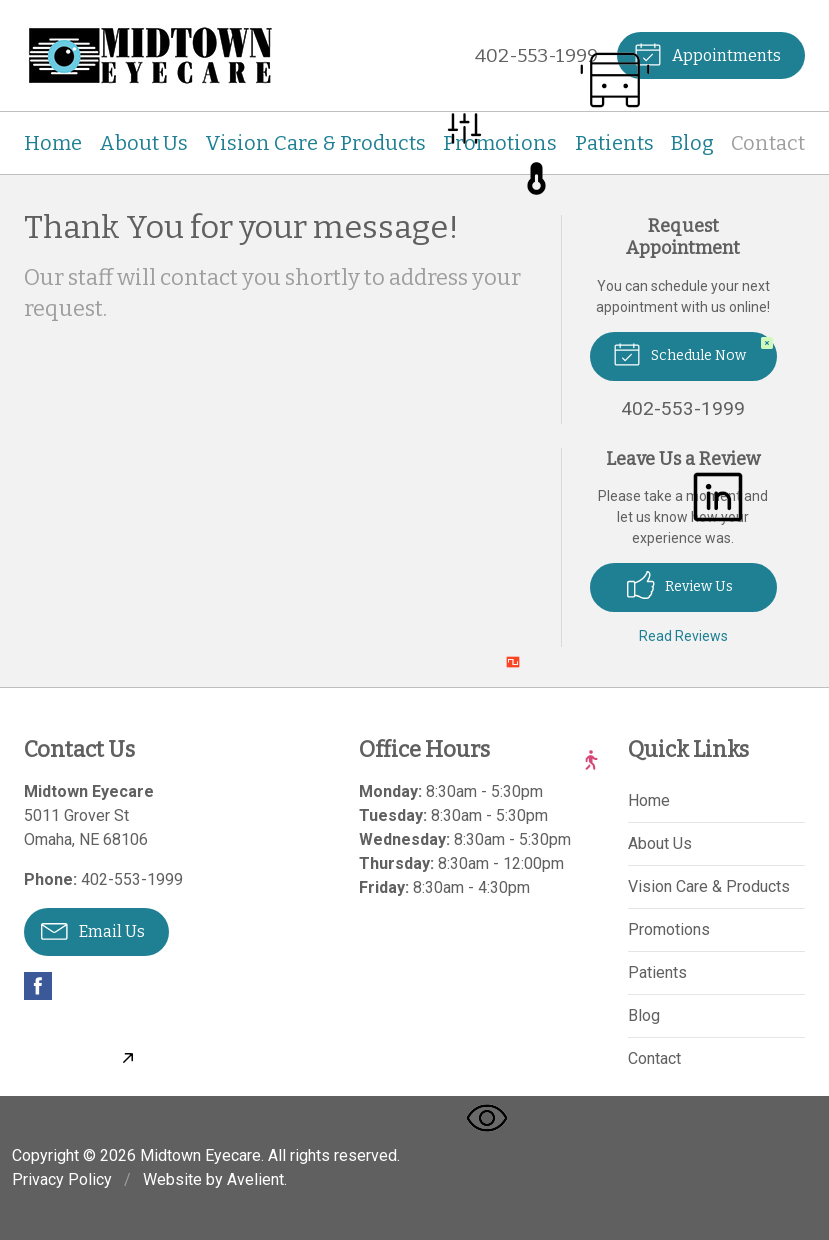 This screenshot has height=1240, width=829. Describe the element at coordinates (591, 760) in the screenshot. I see `walking directions or pedestrian navigation mode` at that location.